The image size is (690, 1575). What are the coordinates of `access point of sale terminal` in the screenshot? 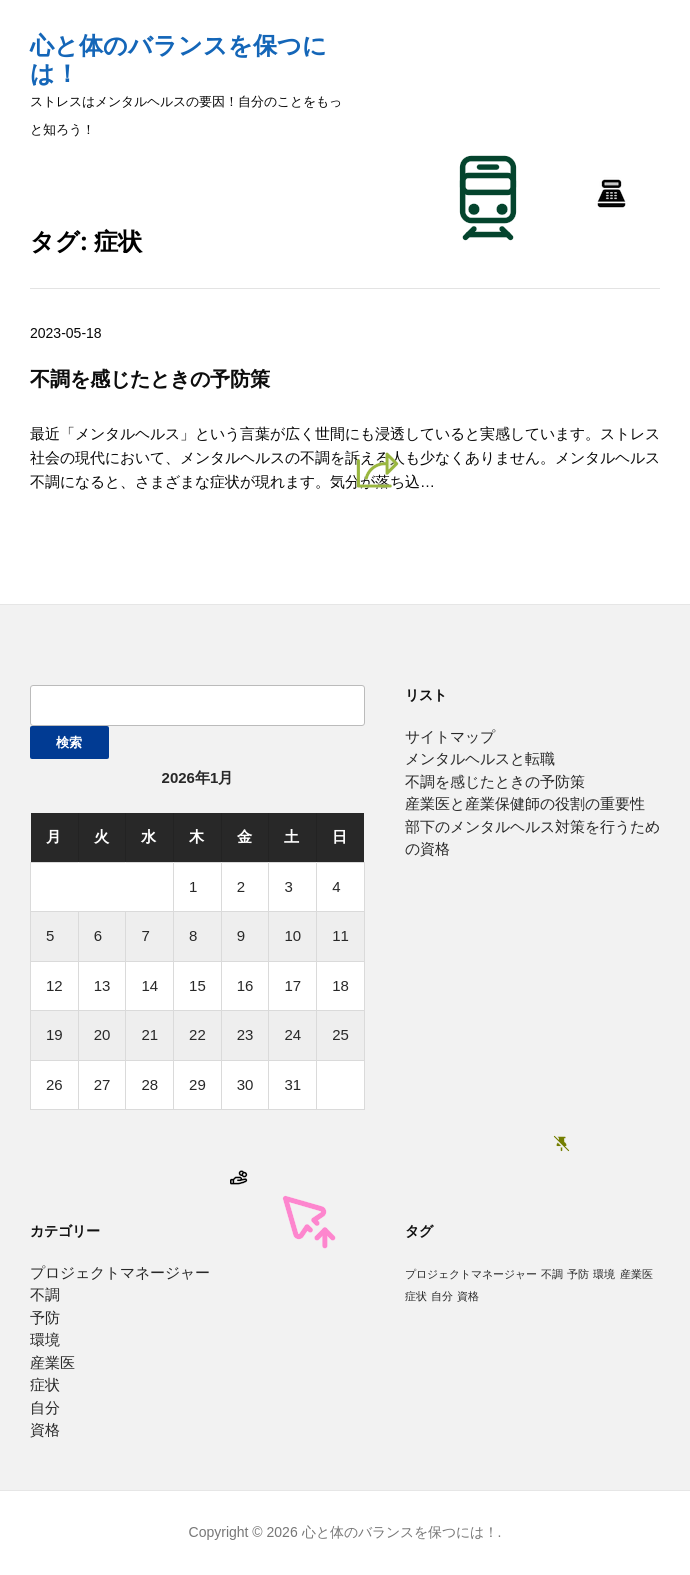 It's located at (611, 193).